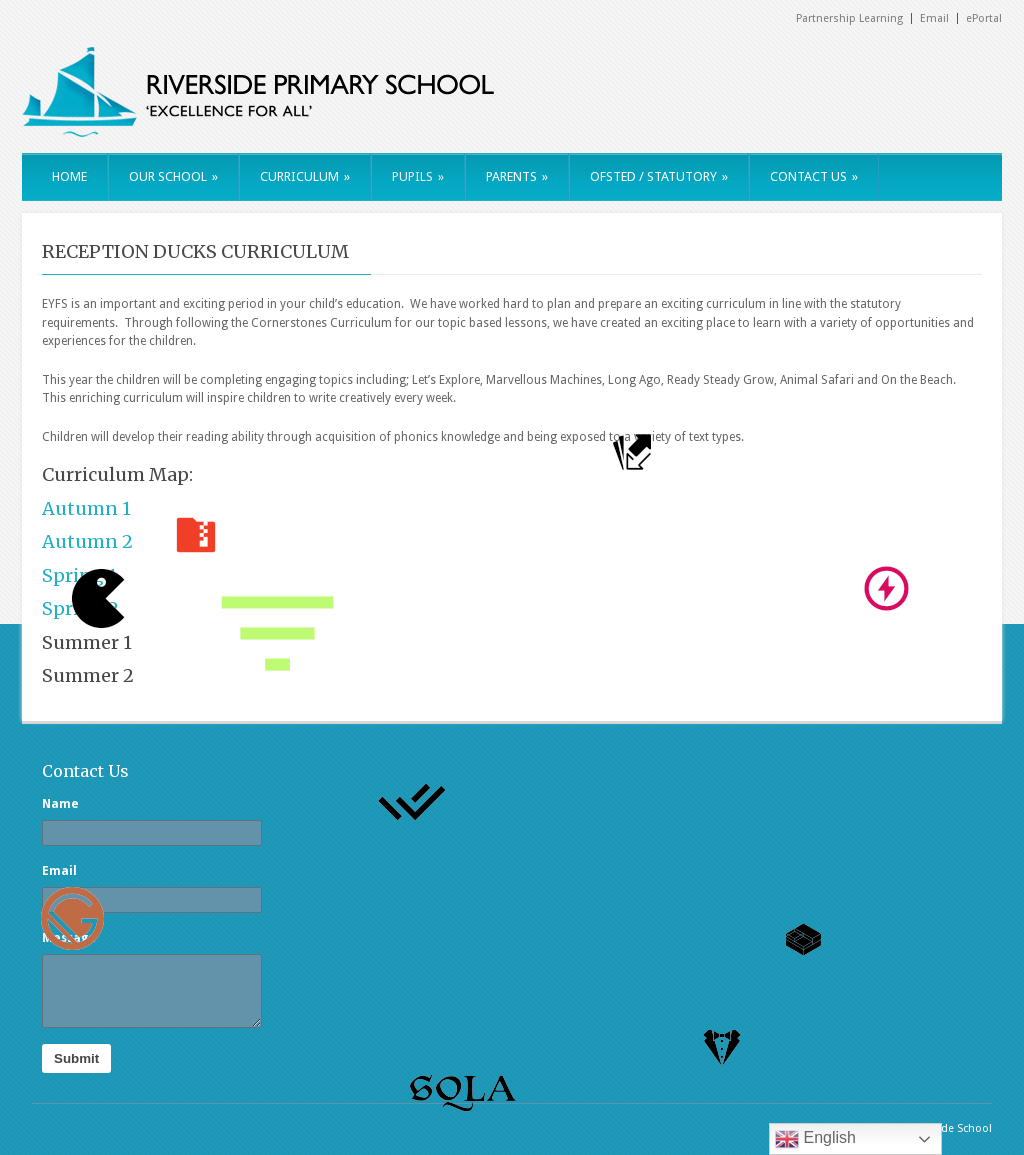 The height and width of the screenshot is (1155, 1024). What do you see at coordinates (277, 633) in the screenshot?
I see `filter or sort list items` at bounding box center [277, 633].